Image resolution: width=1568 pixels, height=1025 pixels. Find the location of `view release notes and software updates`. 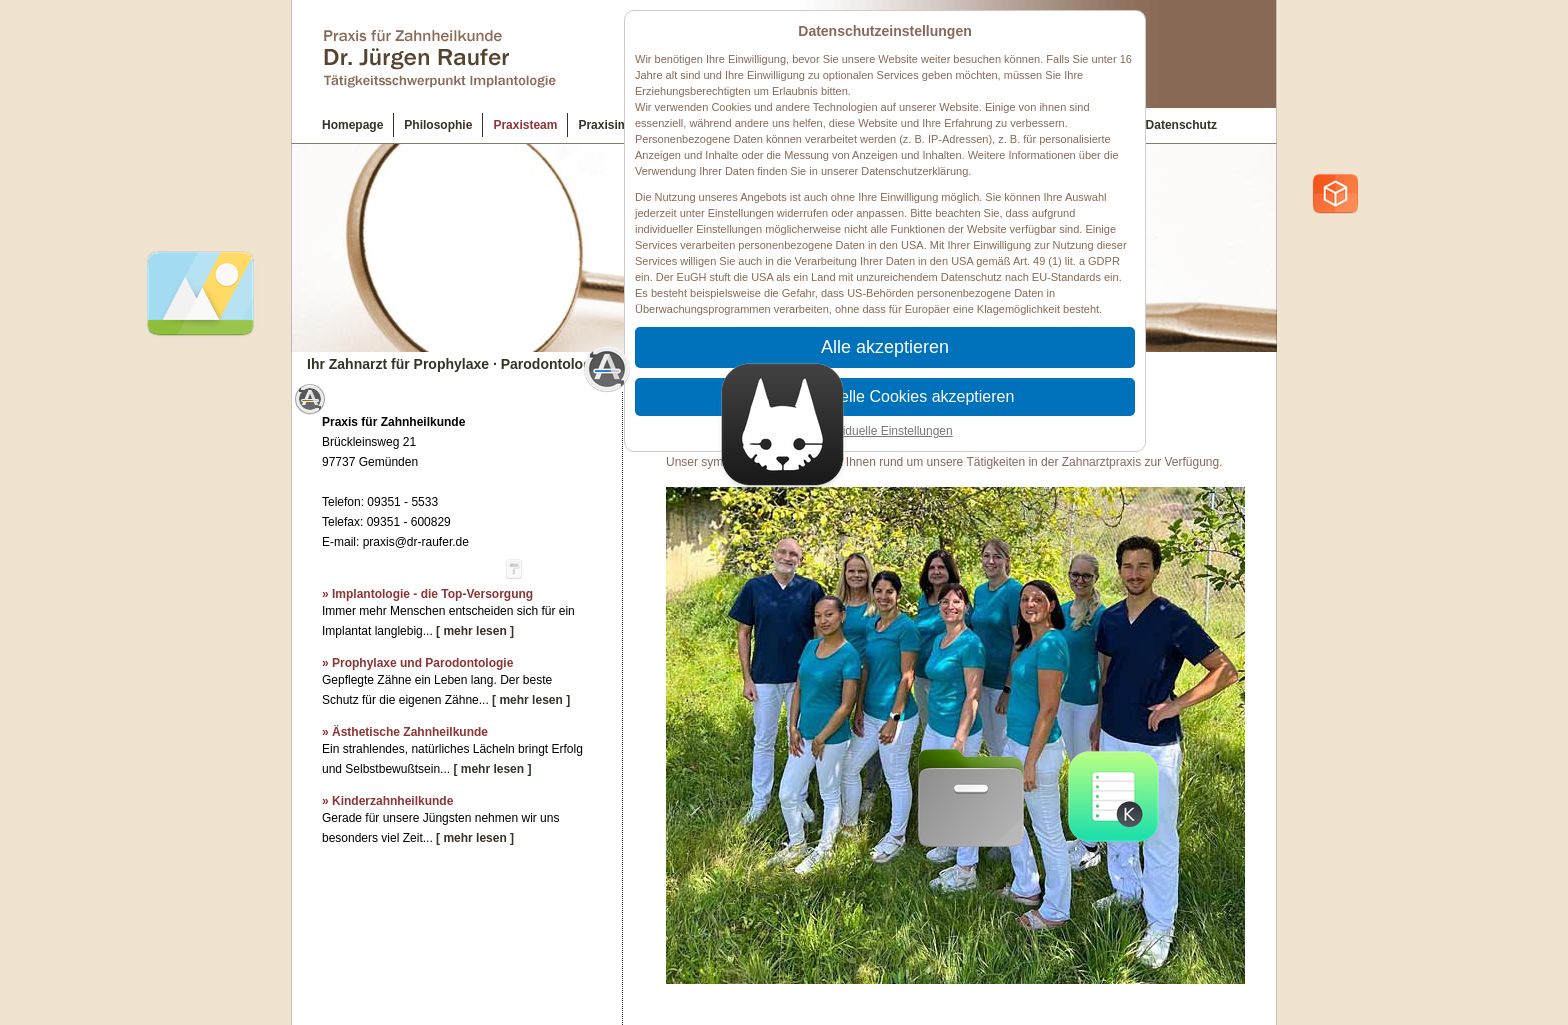

view release notes and software updates is located at coordinates (1113, 796).